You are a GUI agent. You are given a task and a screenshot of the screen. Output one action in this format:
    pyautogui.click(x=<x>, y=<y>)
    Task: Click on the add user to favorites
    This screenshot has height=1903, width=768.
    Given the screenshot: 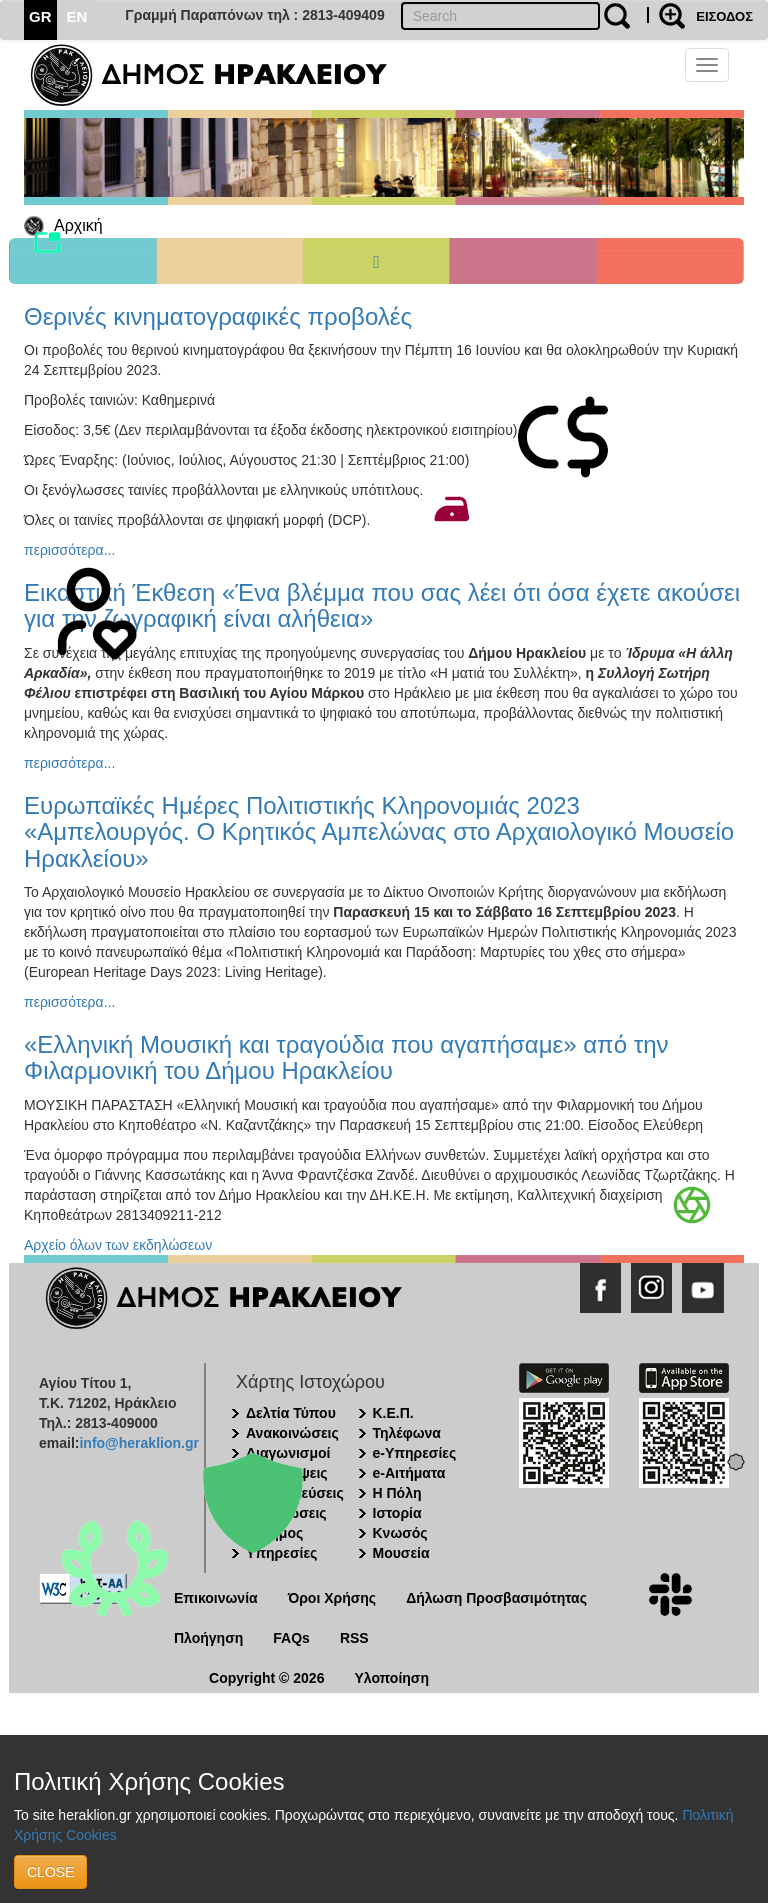 What is the action you would take?
    pyautogui.click(x=88, y=611)
    